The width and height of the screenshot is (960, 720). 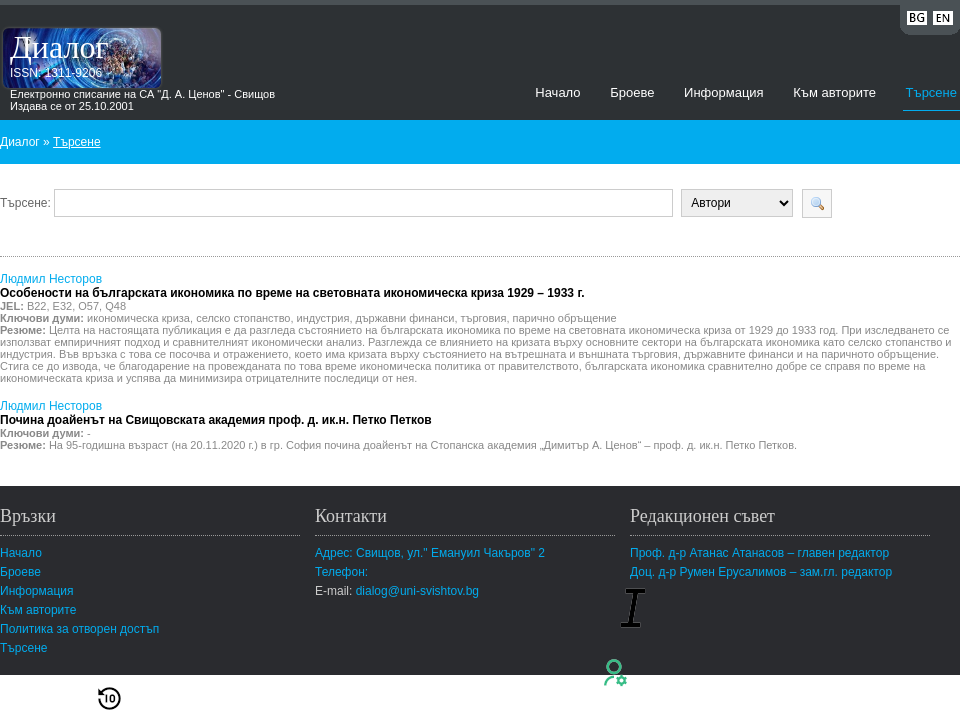 I want to click on access user account settings, so click(x=614, y=673).